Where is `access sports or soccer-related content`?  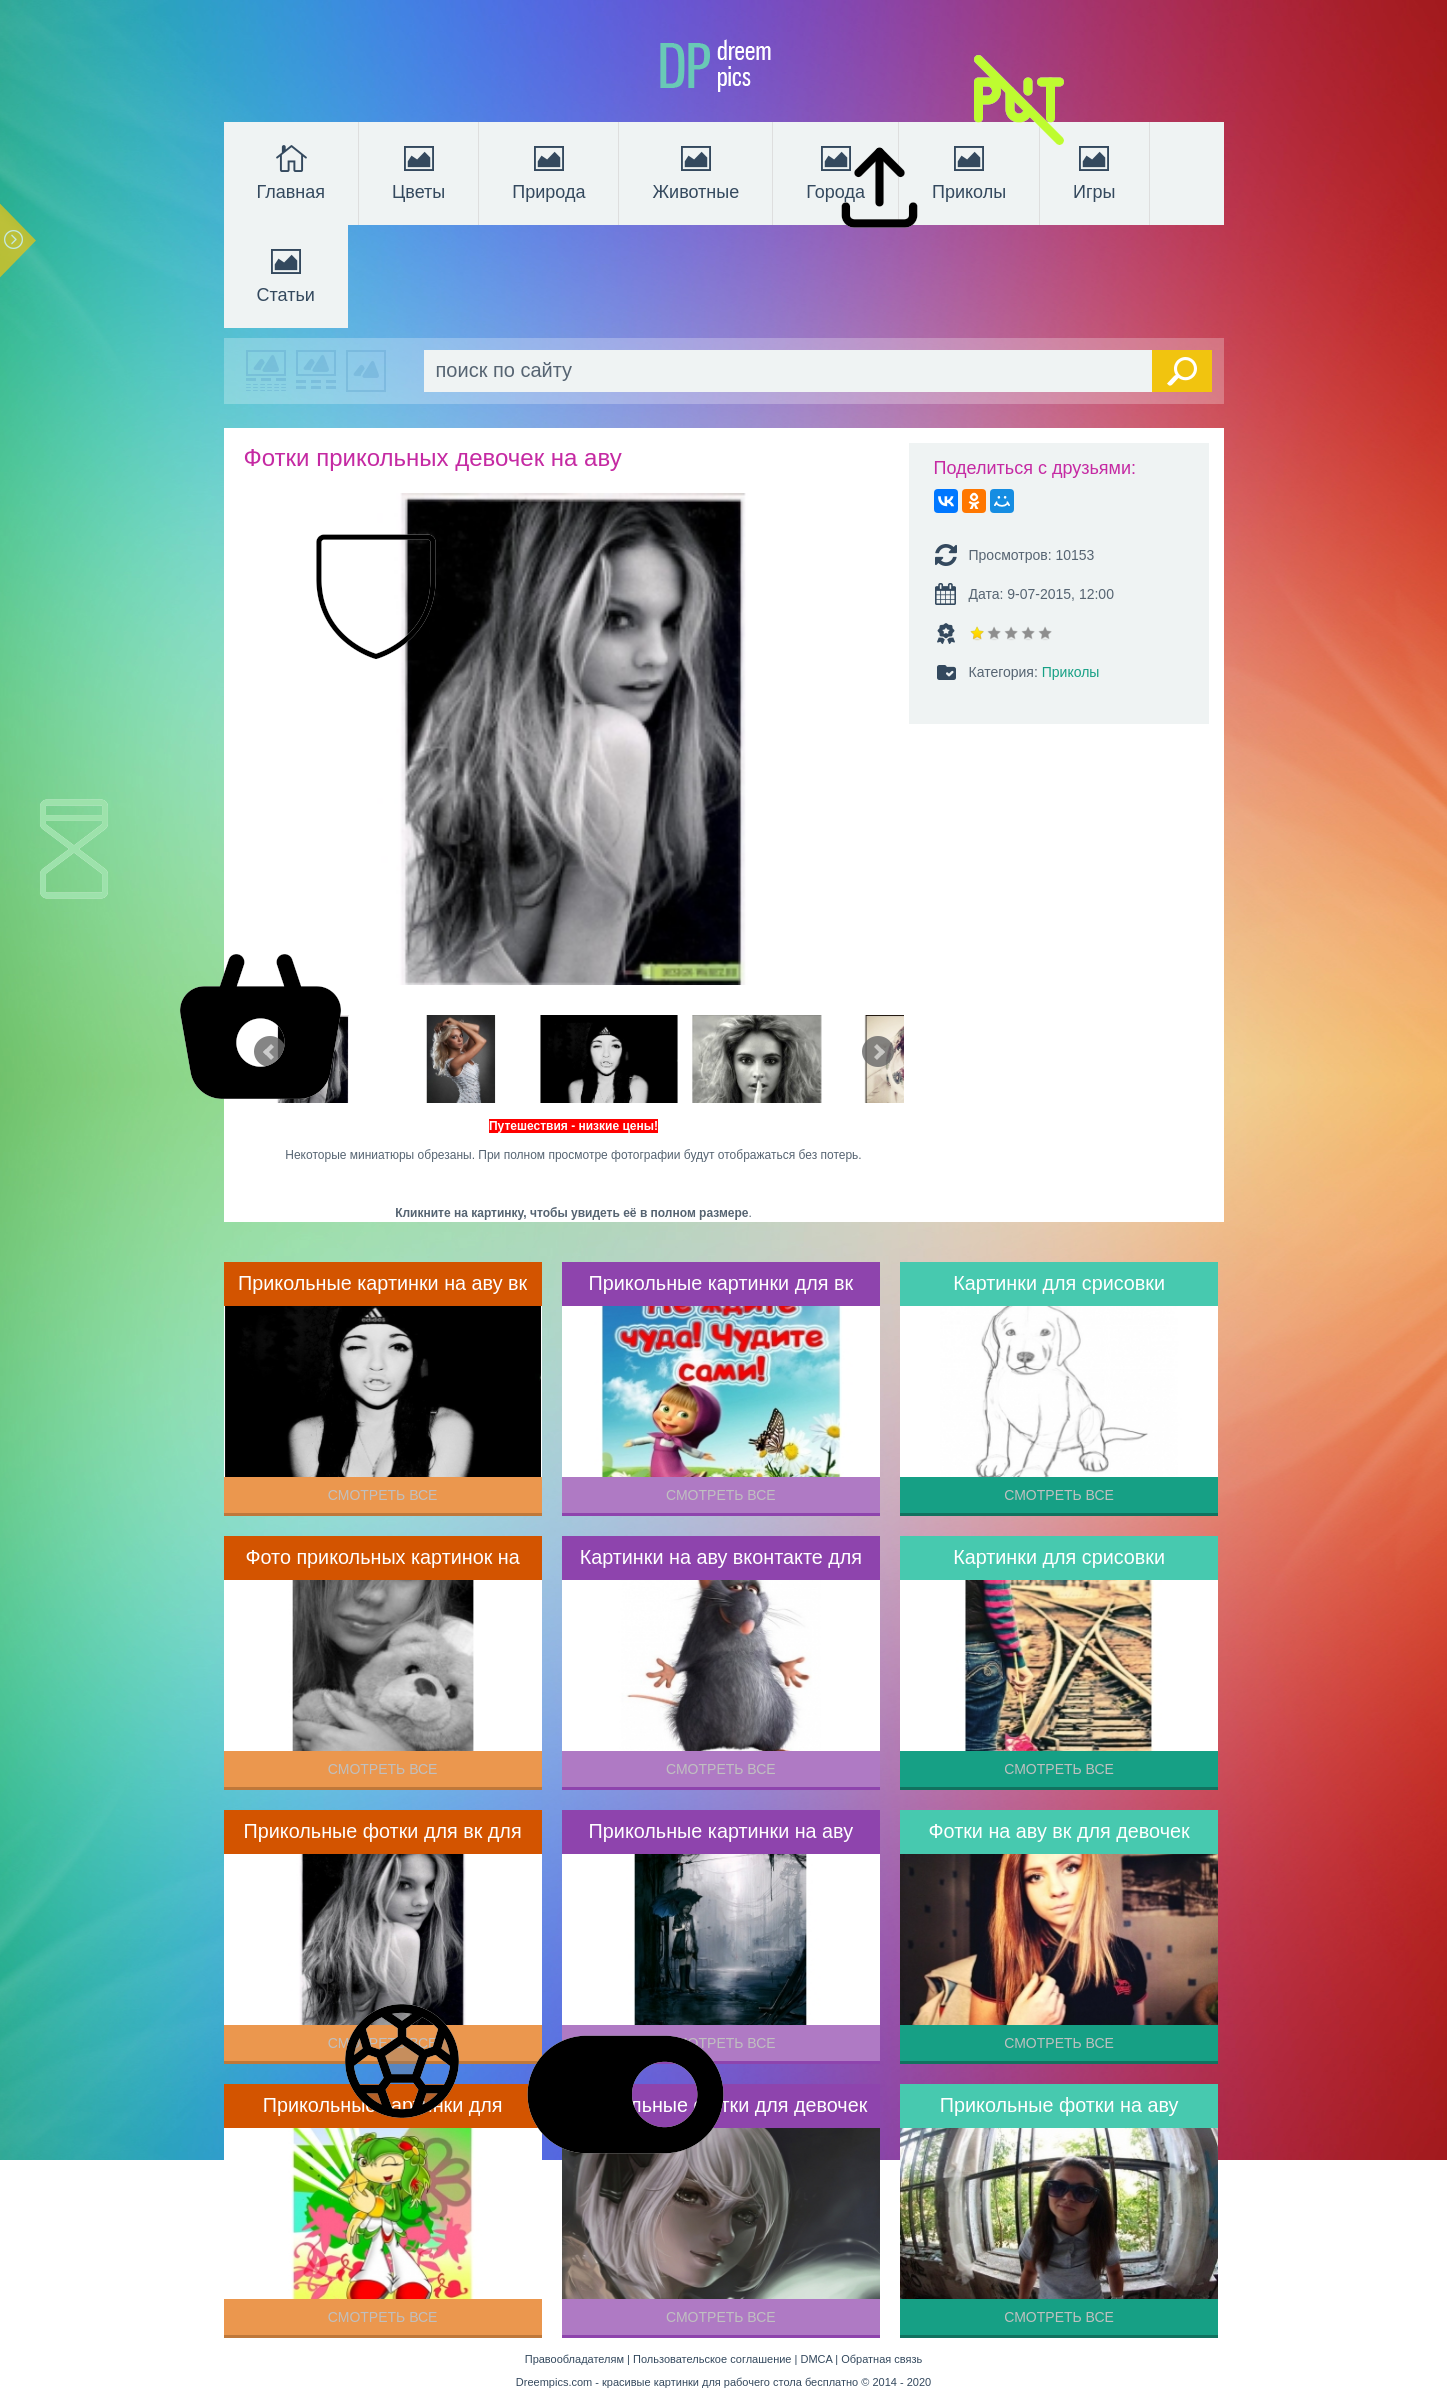 access sports or soccer-related content is located at coordinates (402, 2061).